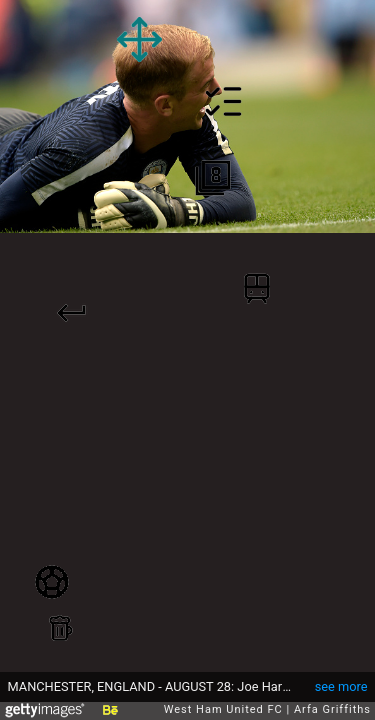 This screenshot has width=375, height=720. I want to click on access soccer or football content, so click(52, 582).